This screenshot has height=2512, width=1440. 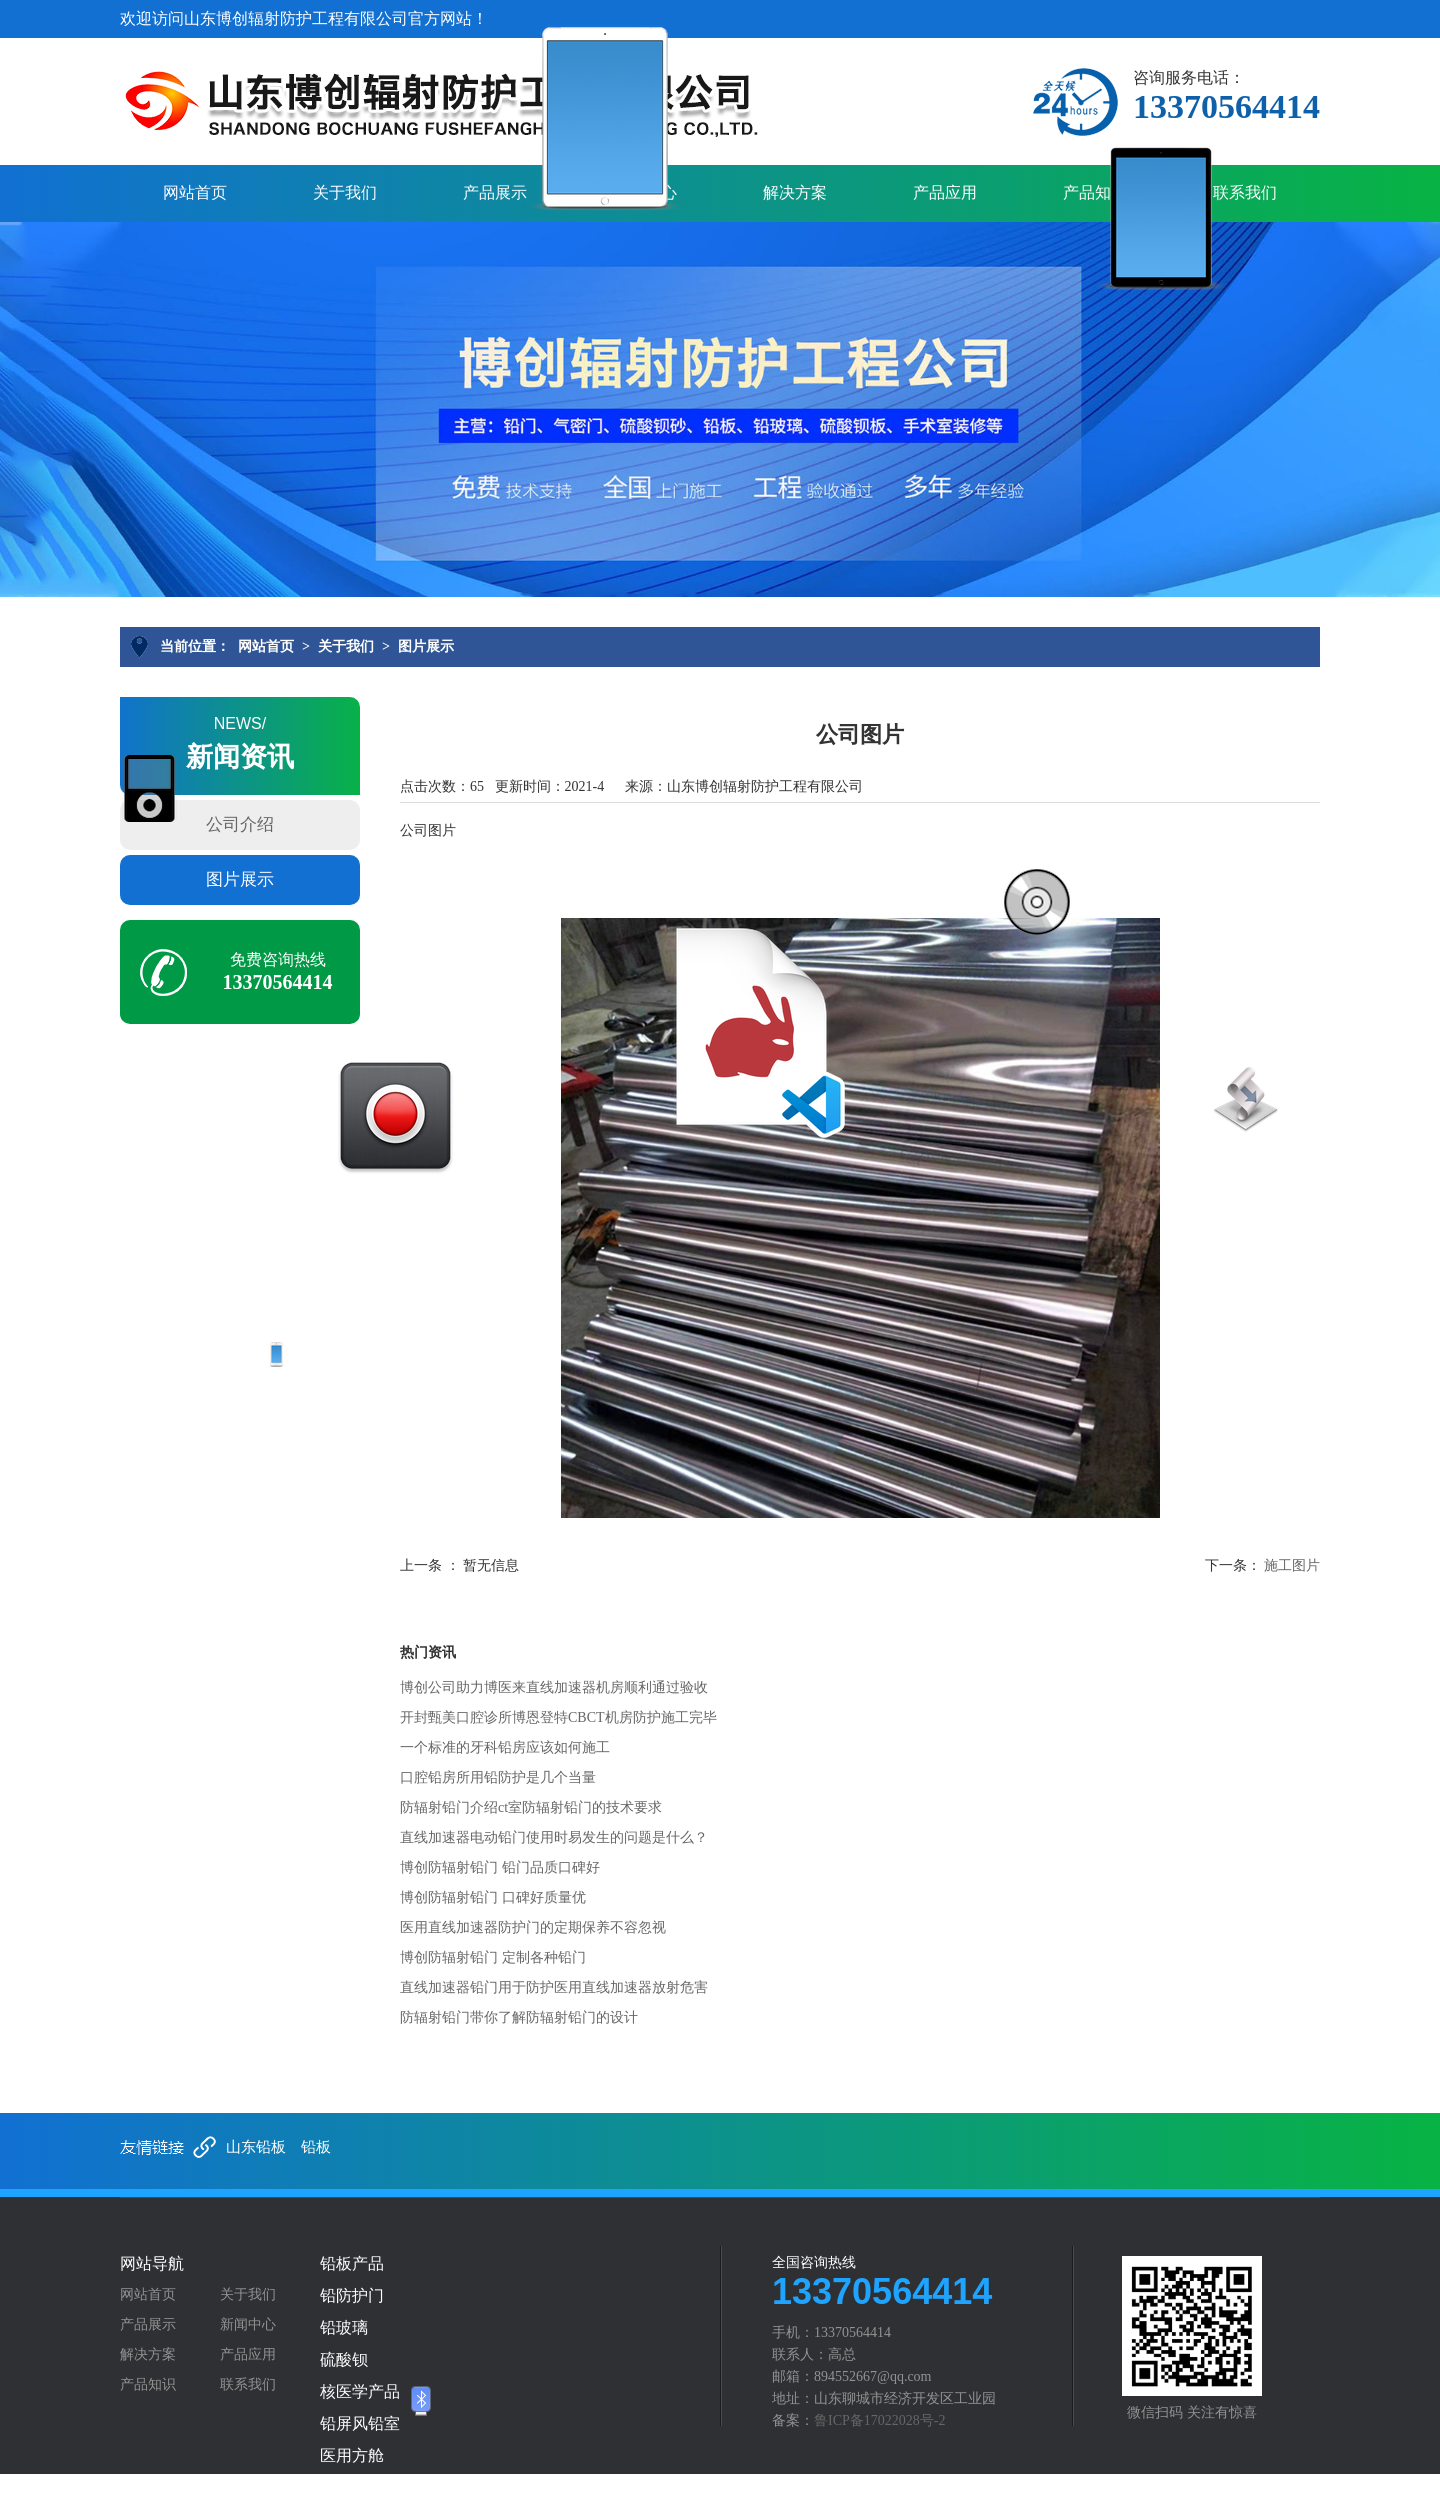 What do you see at coordinates (149, 788) in the screenshot?
I see `iPod Nano device in sidebar` at bounding box center [149, 788].